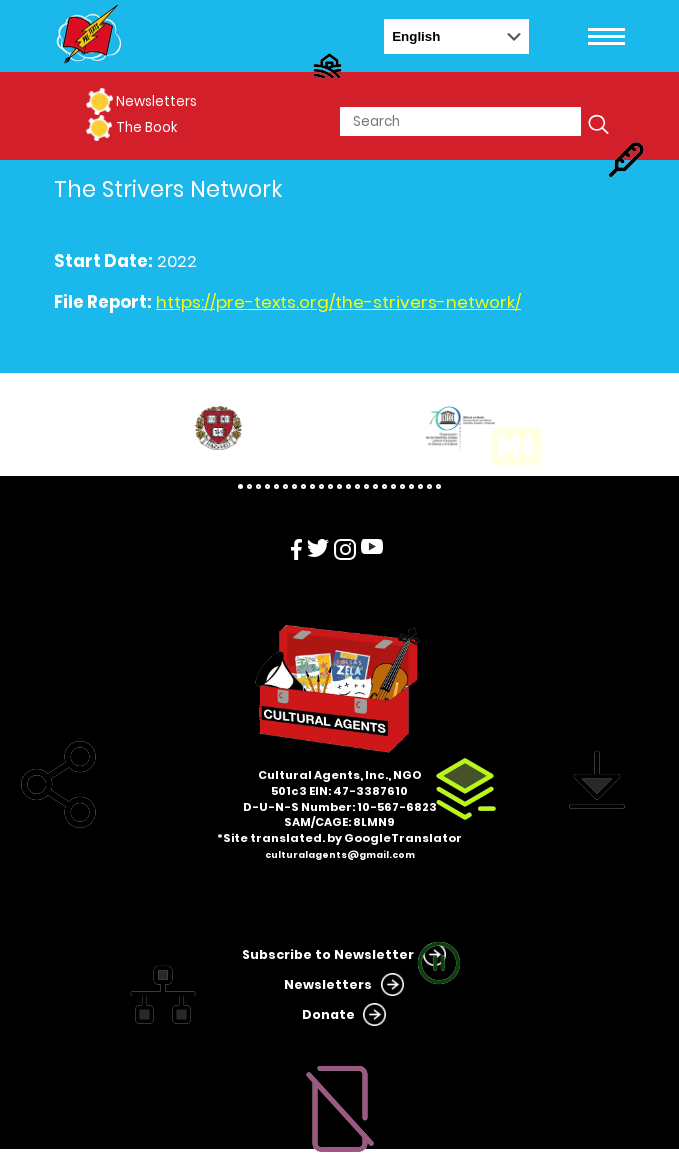 This screenshot has width=679, height=1170. What do you see at coordinates (465, 789) in the screenshot?
I see `remove a layer from the stack` at bounding box center [465, 789].